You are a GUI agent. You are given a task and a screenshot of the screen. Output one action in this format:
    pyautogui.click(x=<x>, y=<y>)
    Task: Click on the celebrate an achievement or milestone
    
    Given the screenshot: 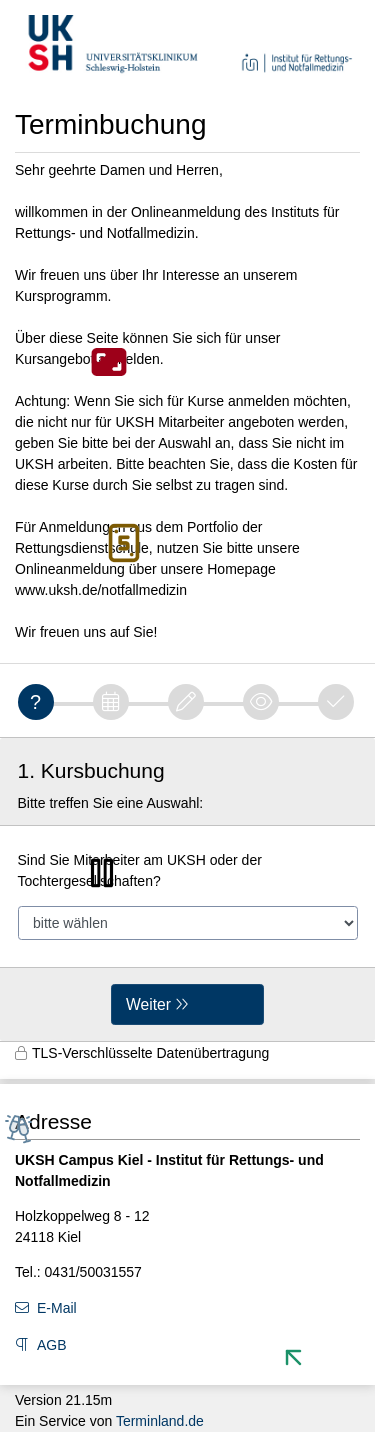 What is the action you would take?
    pyautogui.click(x=19, y=1129)
    